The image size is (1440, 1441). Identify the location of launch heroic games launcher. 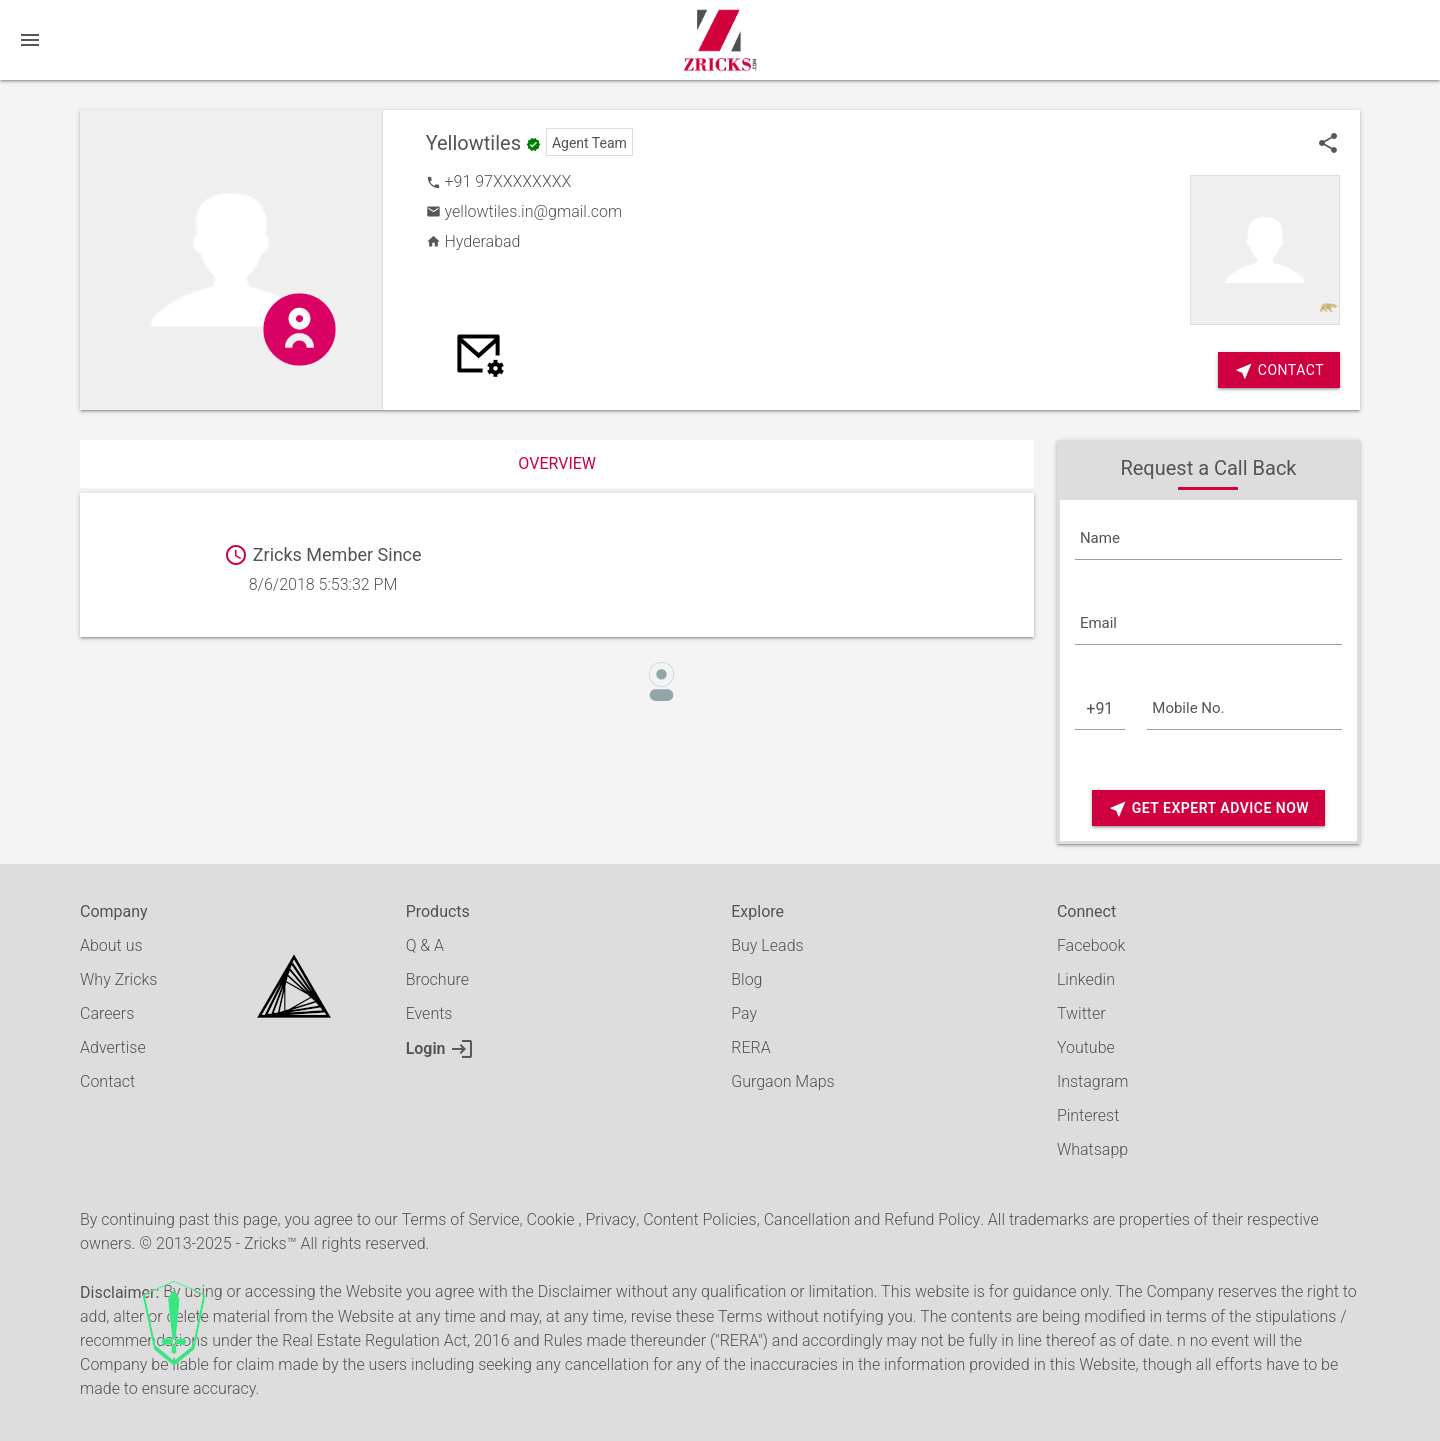
(174, 1323).